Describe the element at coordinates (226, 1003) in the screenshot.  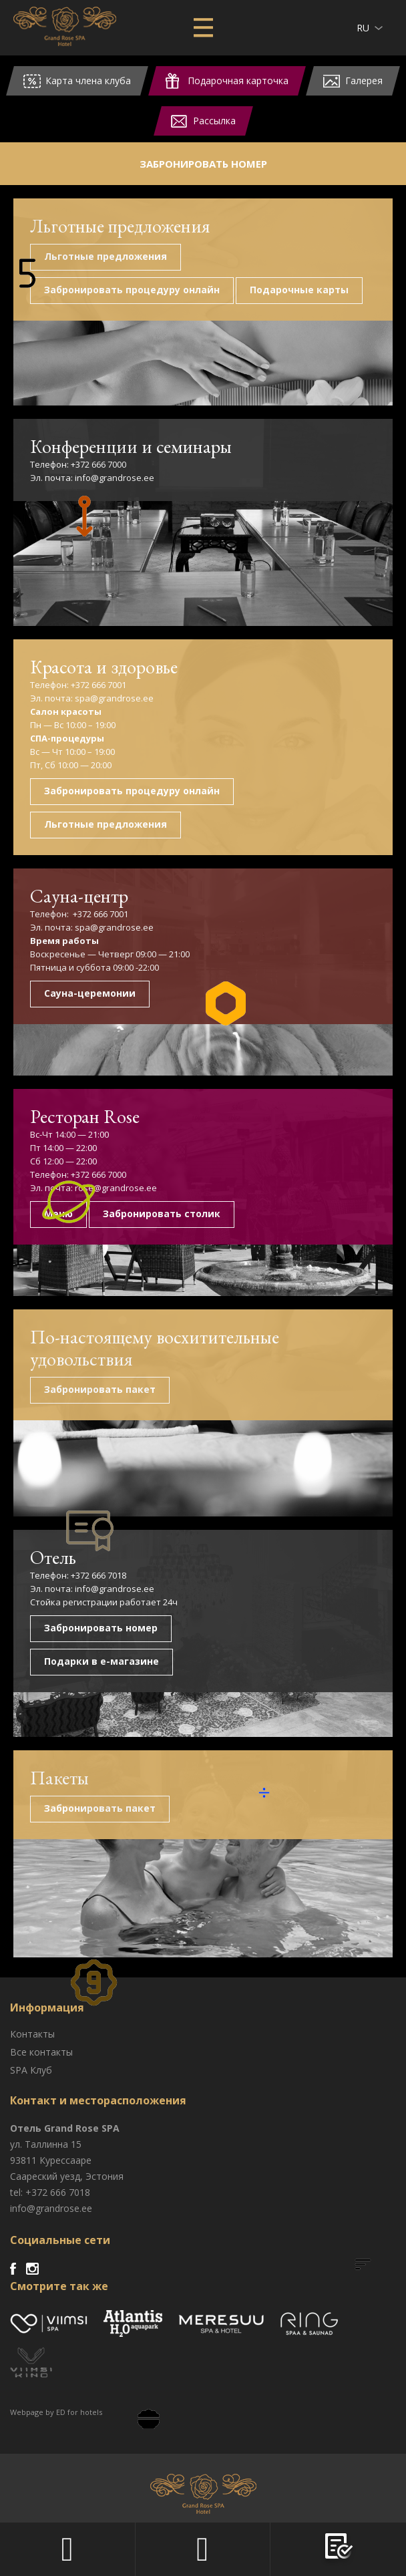
I see `access assembly or build tools` at that location.